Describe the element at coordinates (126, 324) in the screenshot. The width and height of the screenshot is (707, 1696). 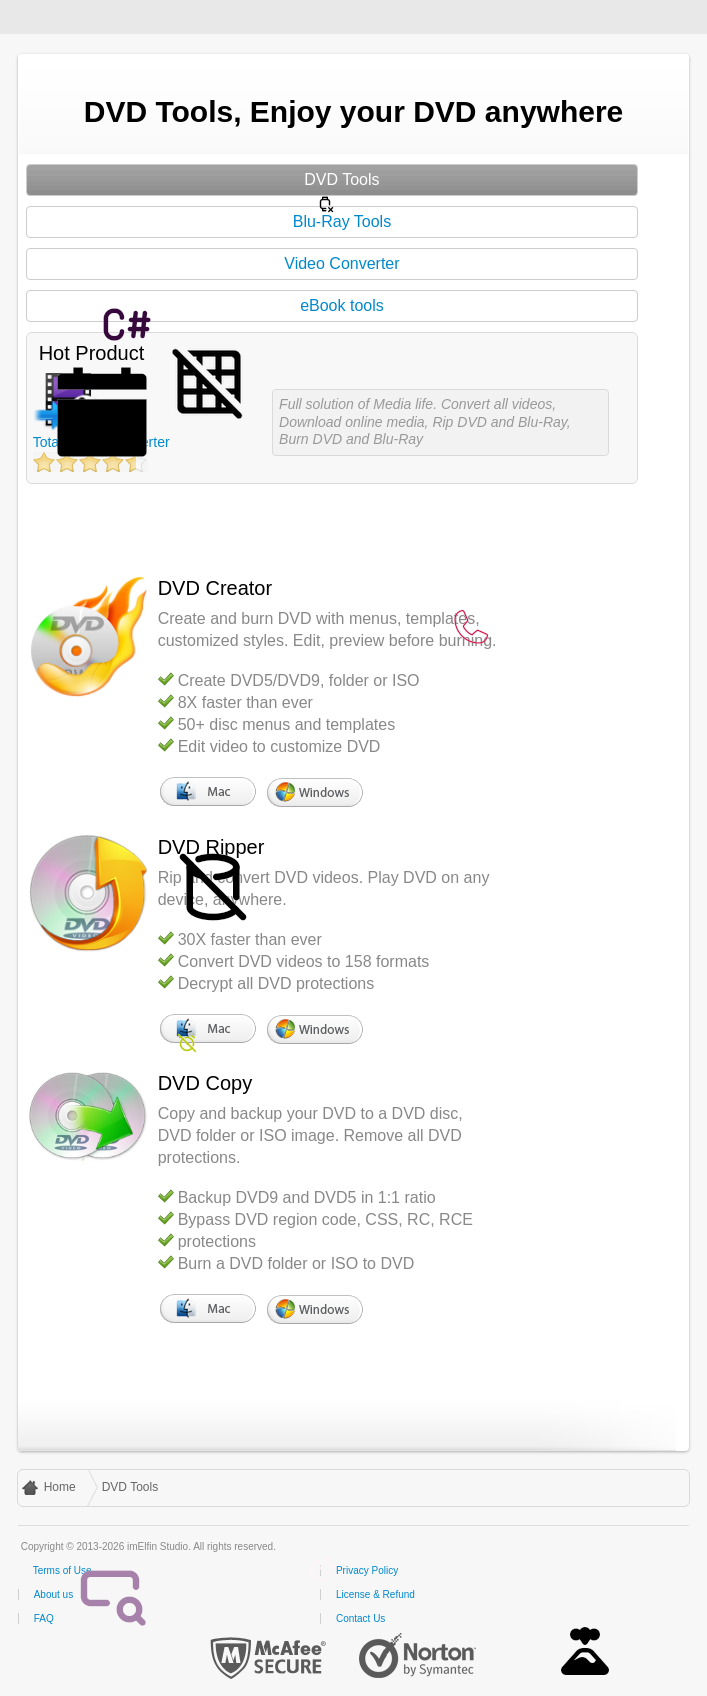
I see `indicates c# programming language` at that location.